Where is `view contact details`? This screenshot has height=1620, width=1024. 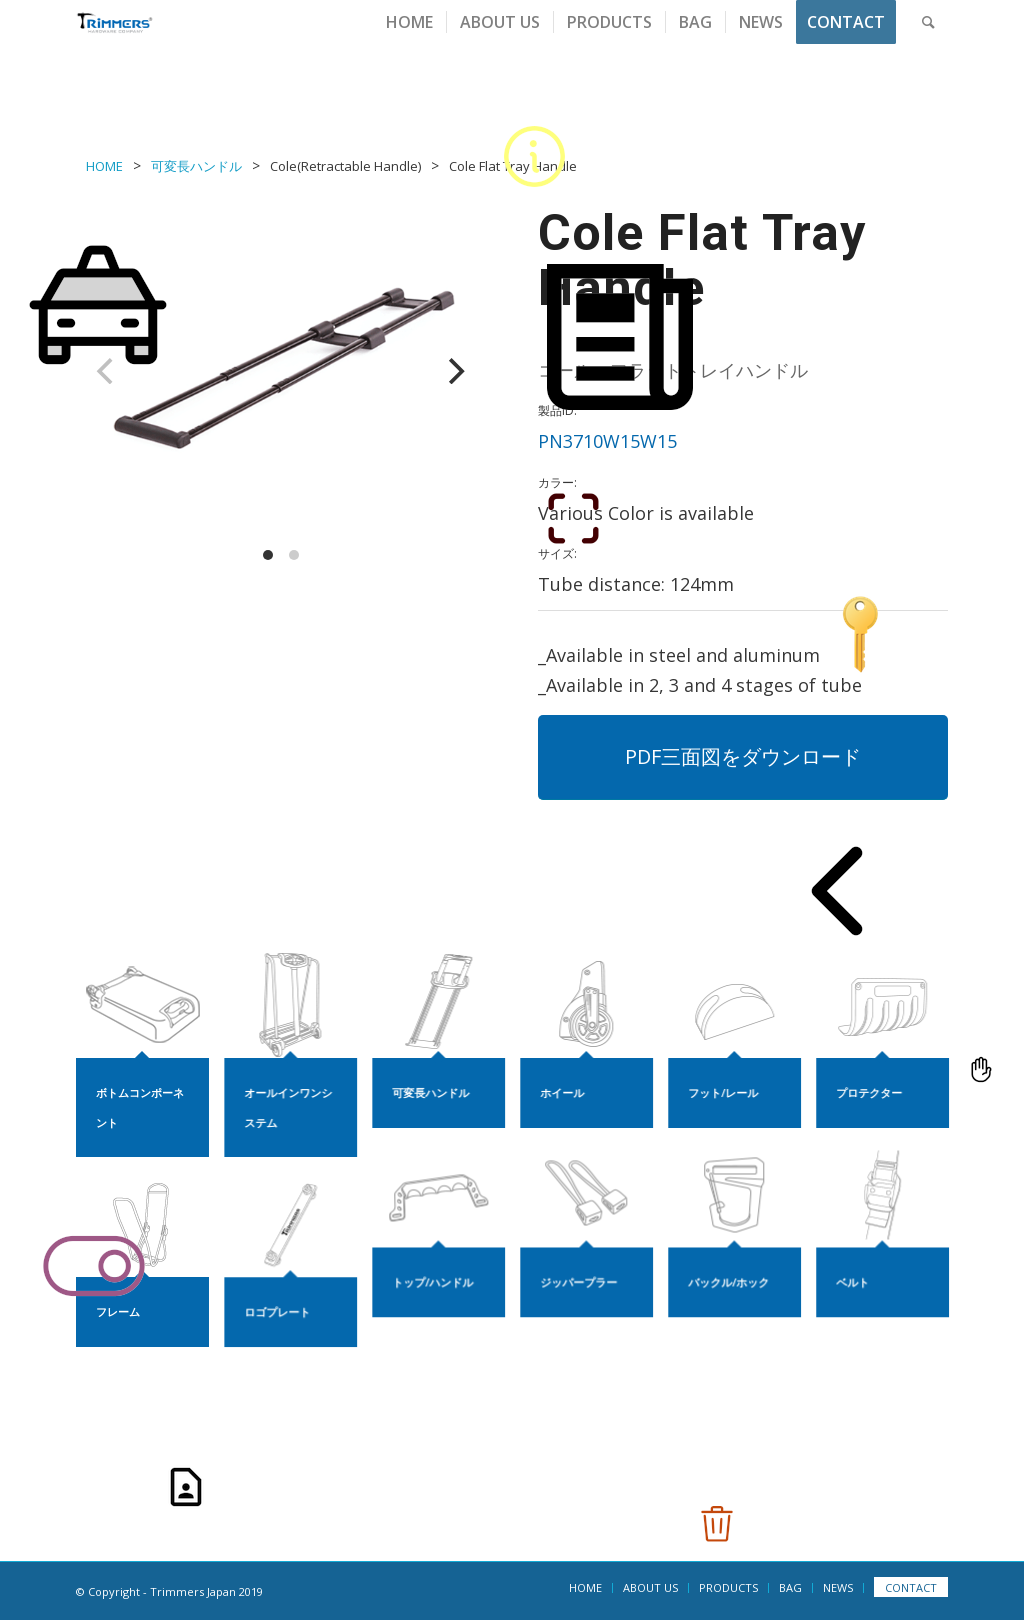
view contact details is located at coordinates (186, 1487).